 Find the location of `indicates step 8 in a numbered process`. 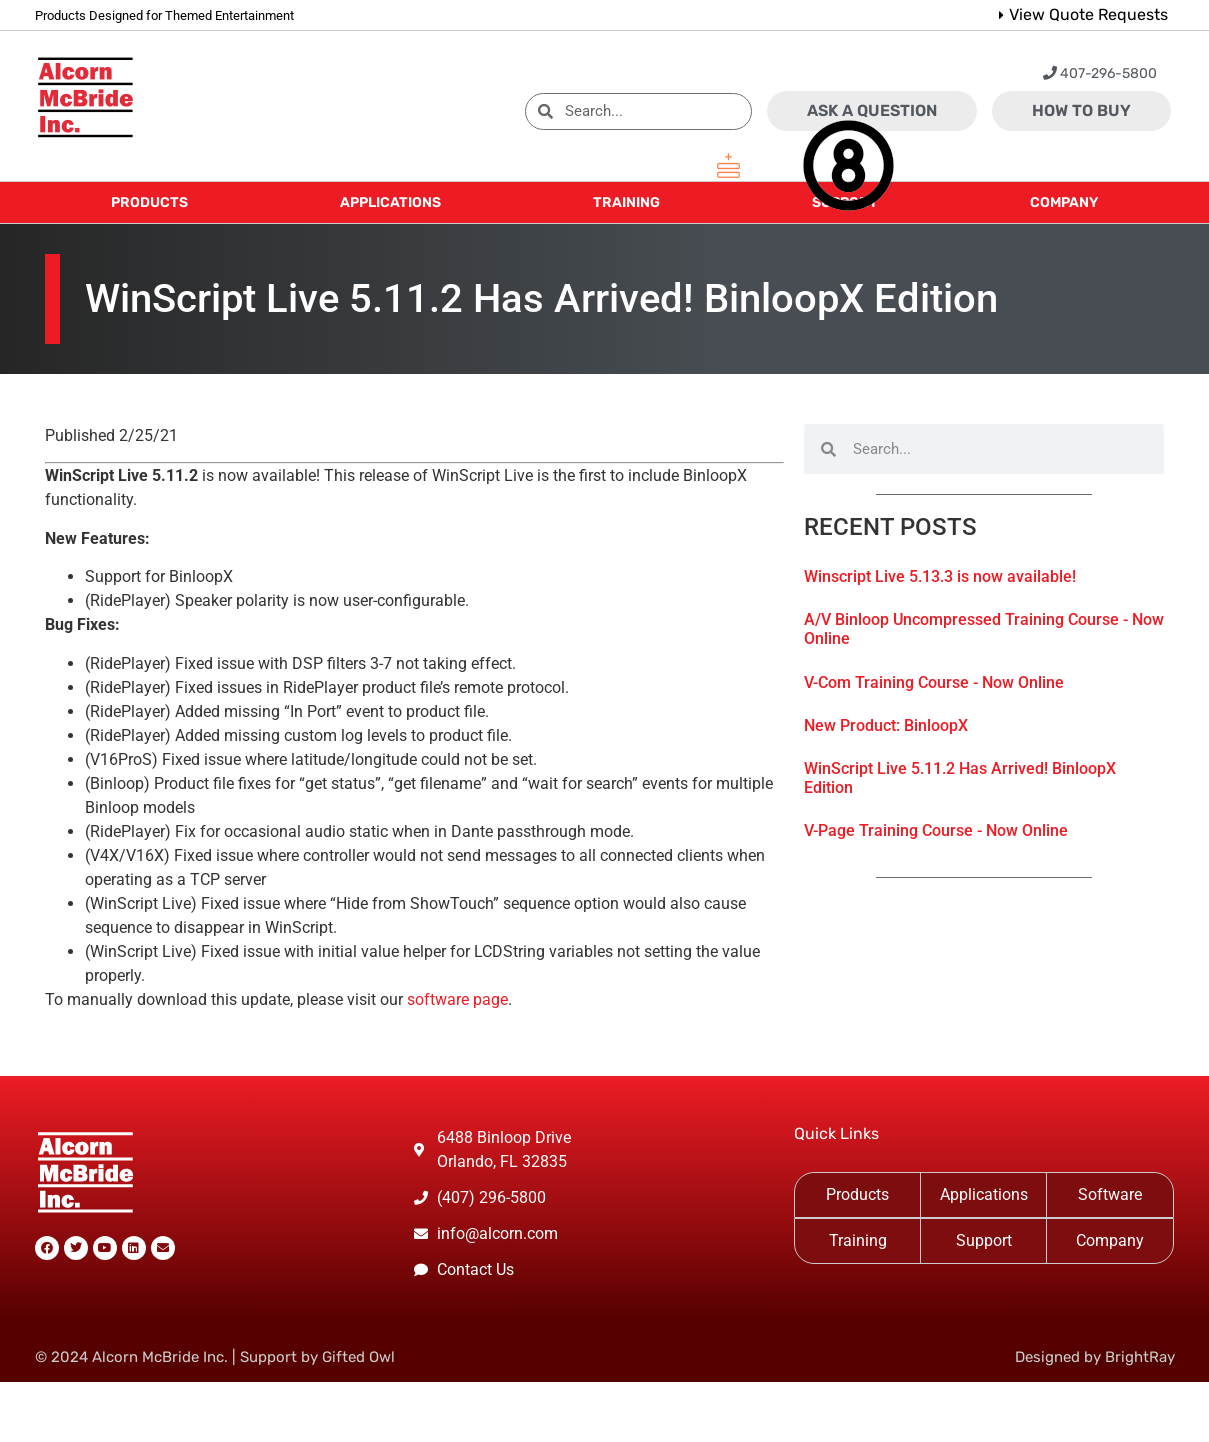

indicates step 8 in a numbered process is located at coordinates (848, 165).